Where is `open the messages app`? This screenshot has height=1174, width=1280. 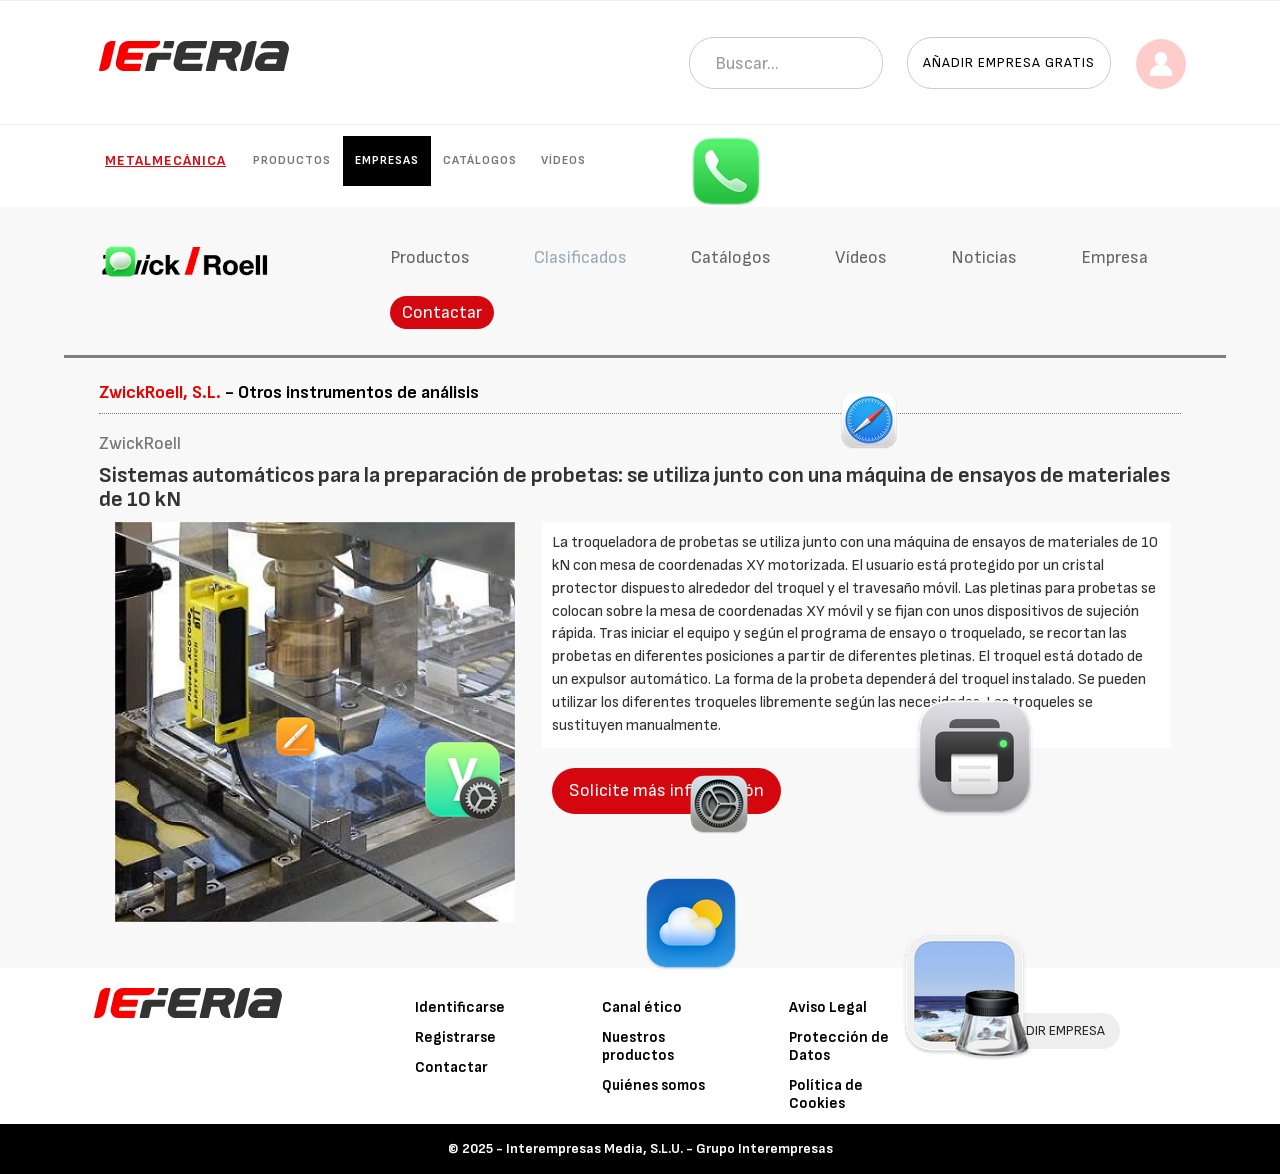 open the messages app is located at coordinates (120, 261).